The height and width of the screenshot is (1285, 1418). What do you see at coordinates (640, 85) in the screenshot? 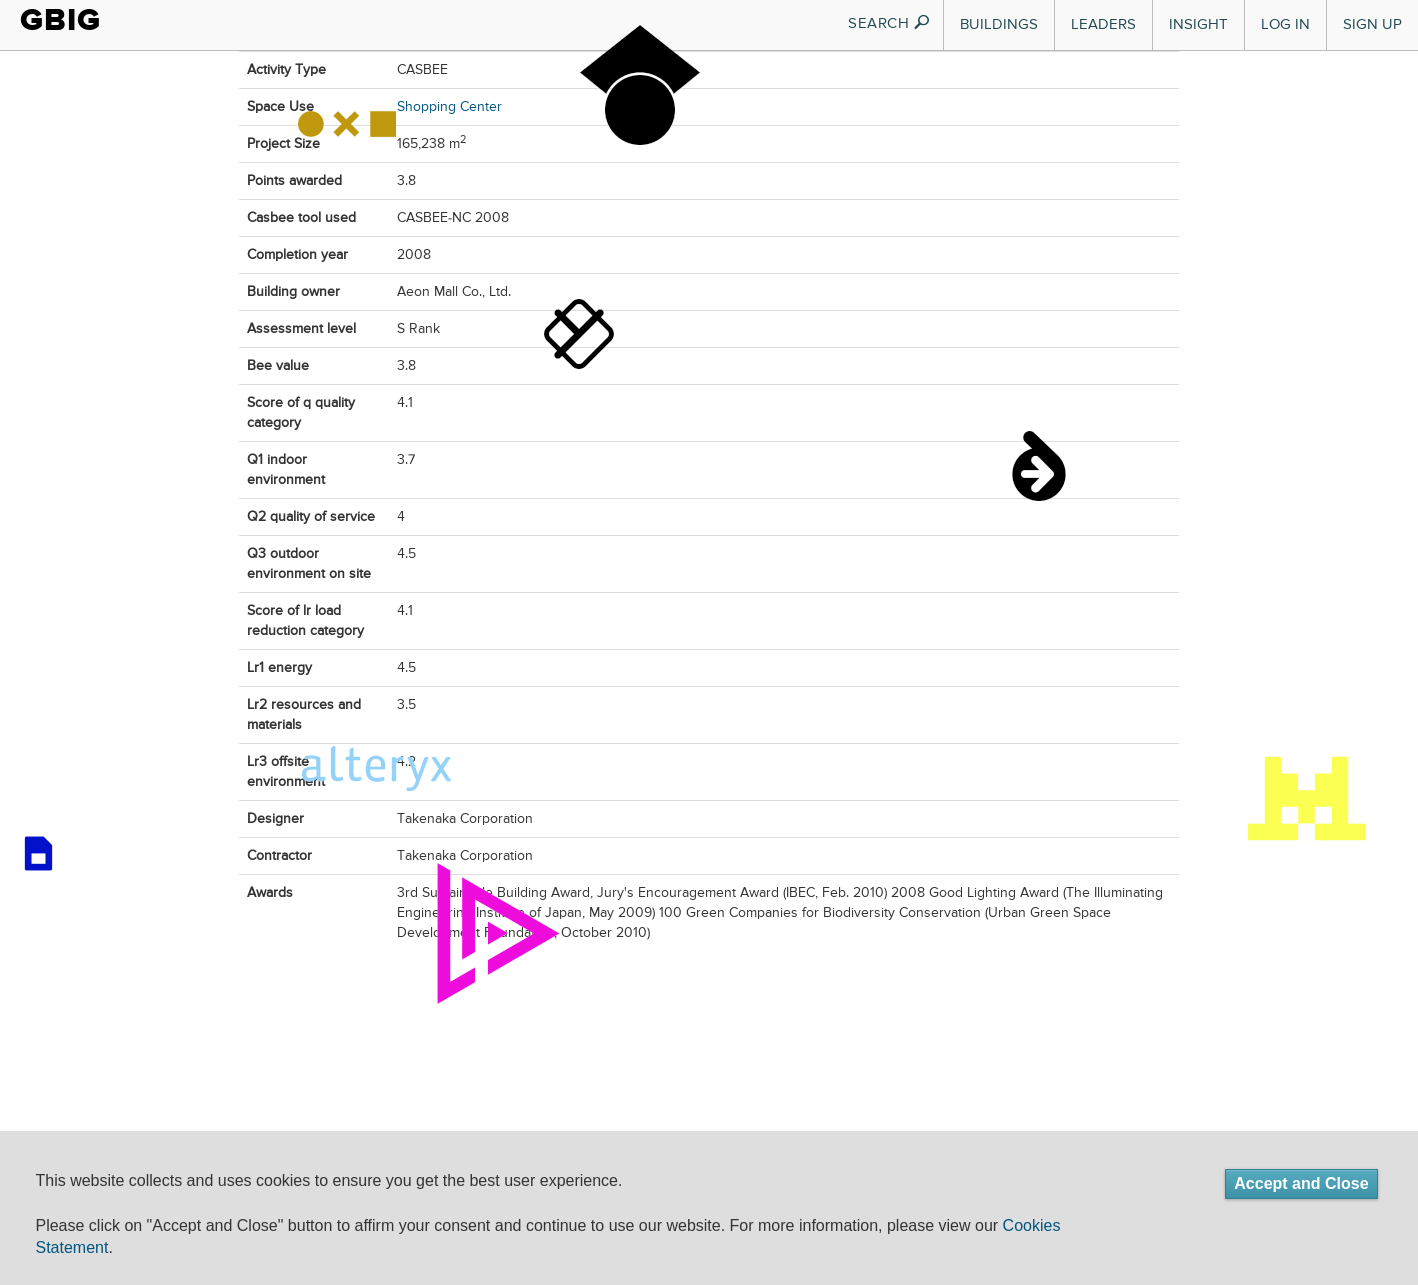
I see `open Google Scholar` at bounding box center [640, 85].